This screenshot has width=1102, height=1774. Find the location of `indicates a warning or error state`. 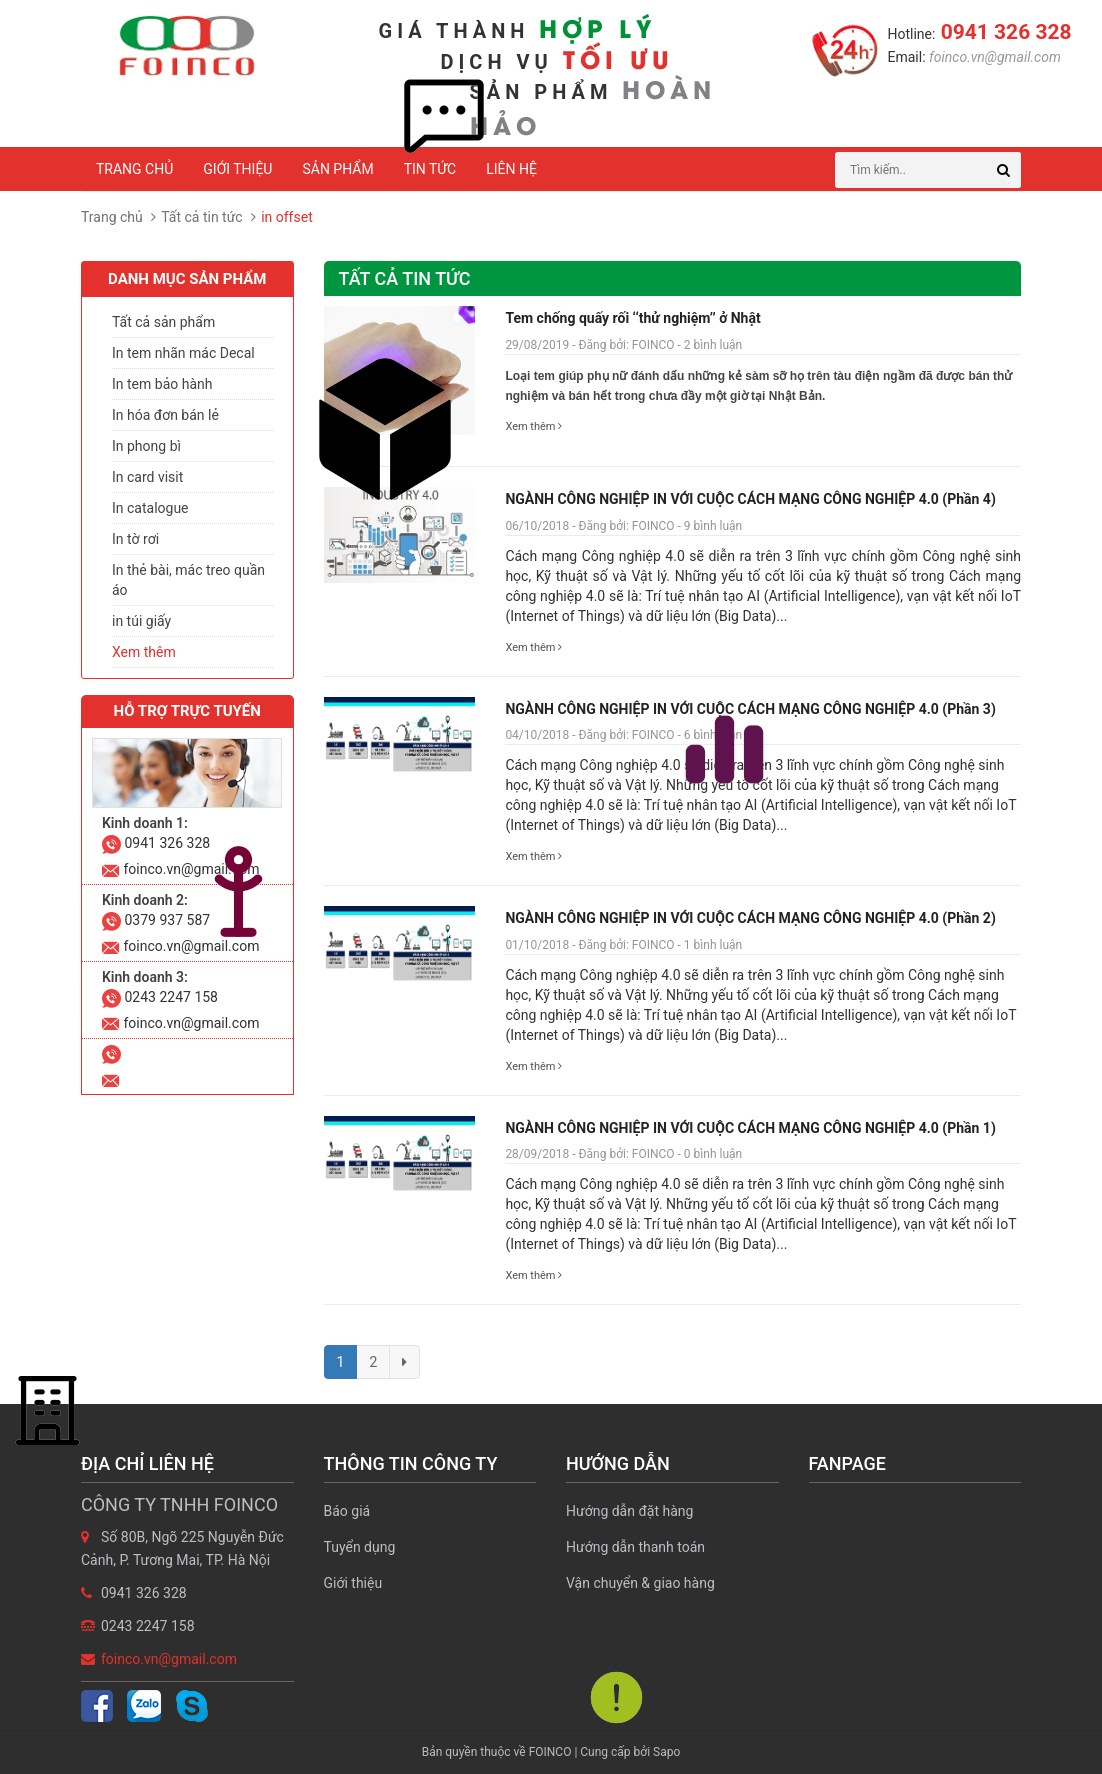

indicates a warning or error state is located at coordinates (616, 1697).